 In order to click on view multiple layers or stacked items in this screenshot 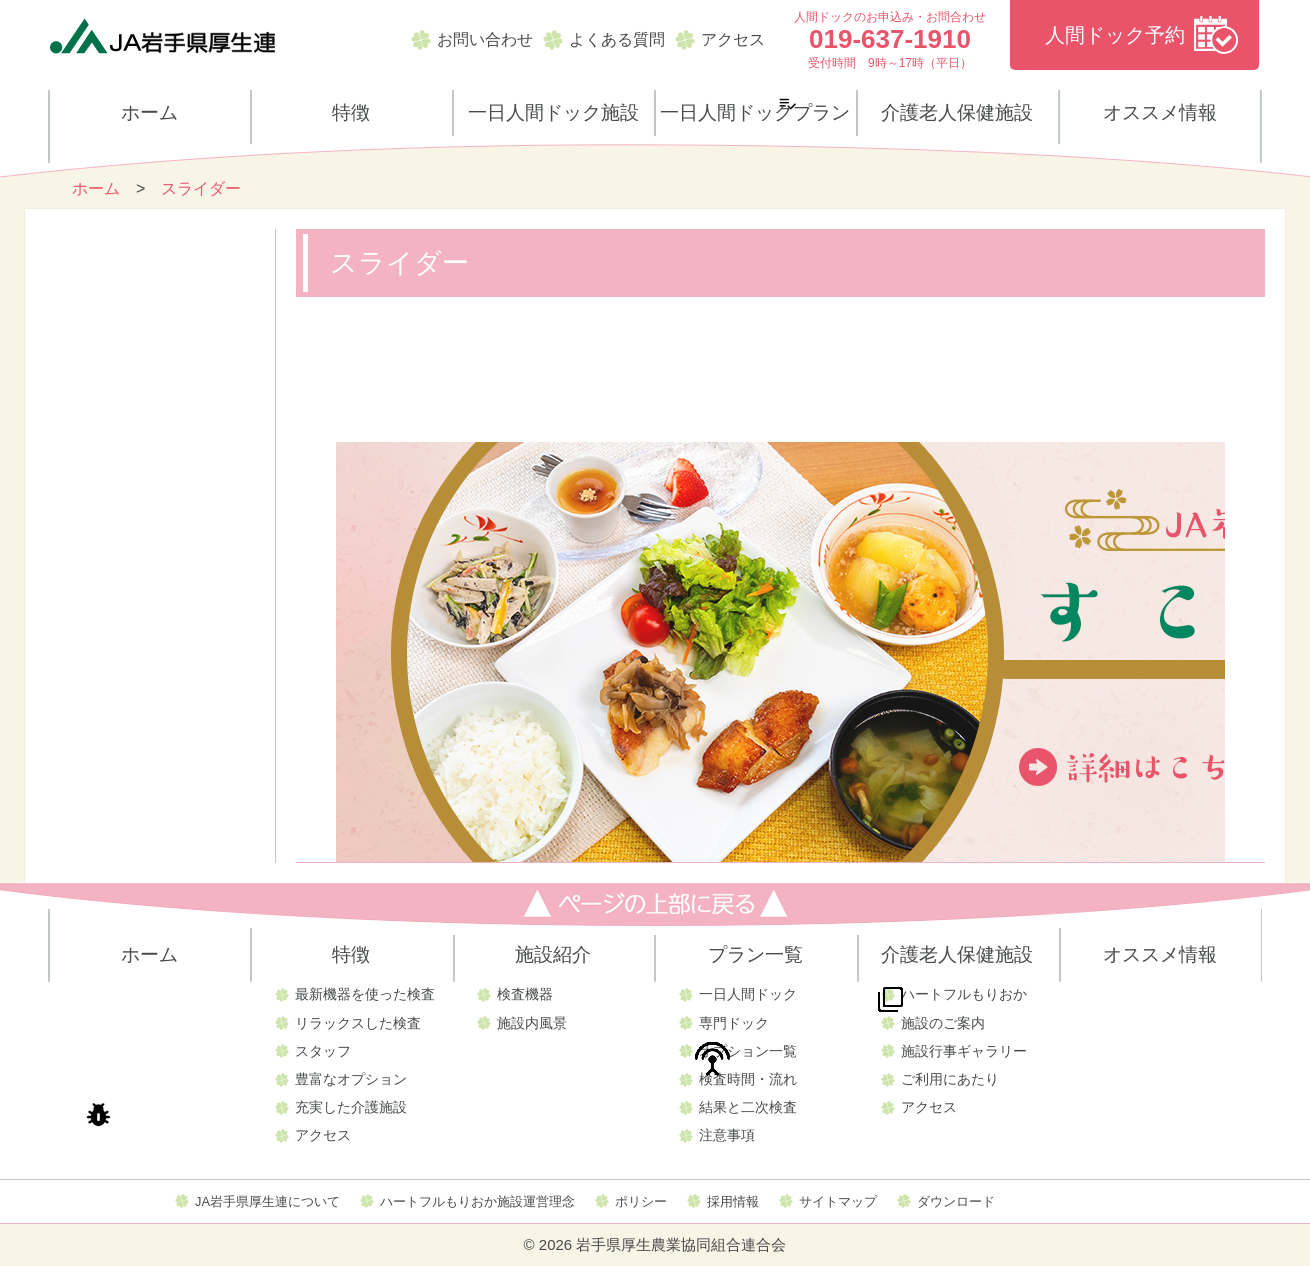, I will do `click(890, 999)`.